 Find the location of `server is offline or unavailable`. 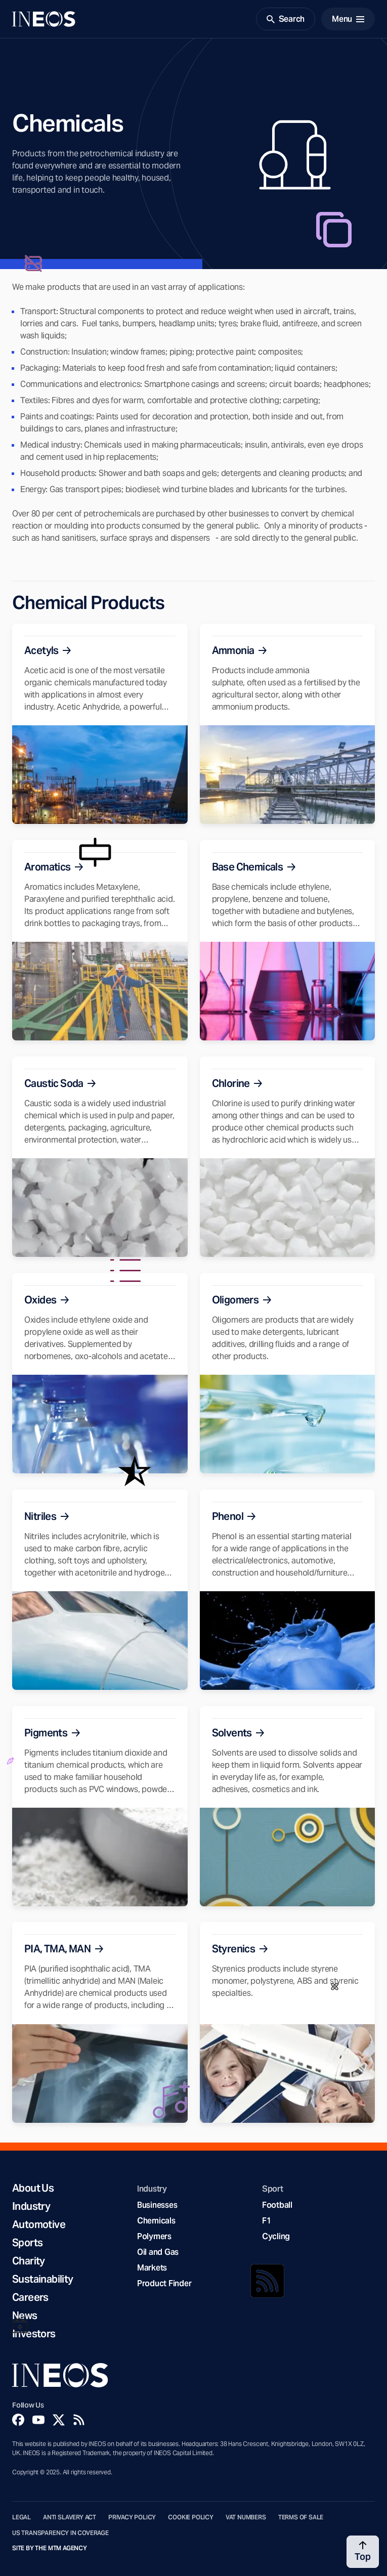

server is offline or unavailable is located at coordinates (33, 264).